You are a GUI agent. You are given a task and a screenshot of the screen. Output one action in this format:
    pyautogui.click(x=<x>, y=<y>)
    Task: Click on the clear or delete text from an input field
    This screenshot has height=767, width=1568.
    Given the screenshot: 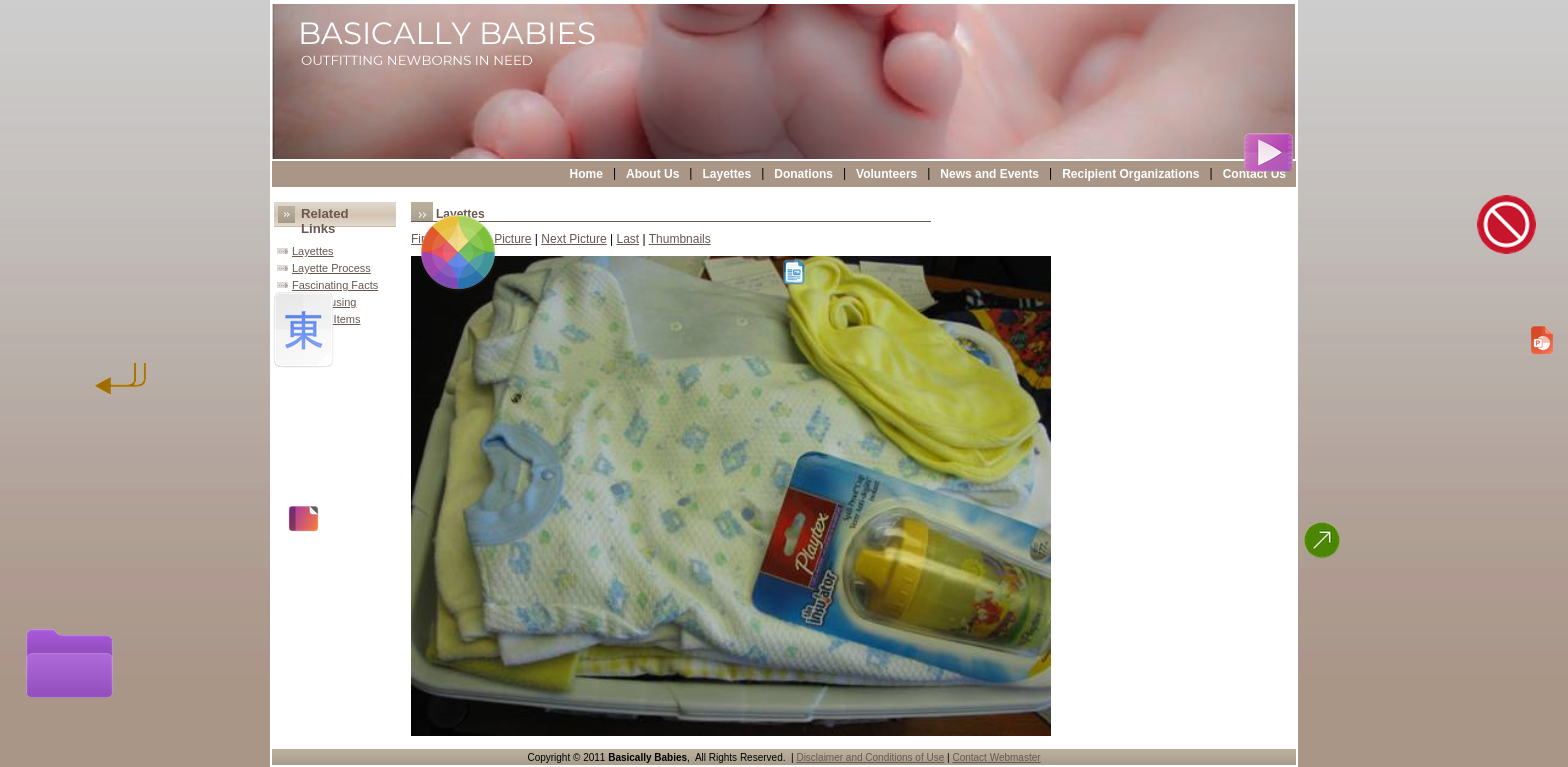 What is the action you would take?
    pyautogui.click(x=1506, y=224)
    